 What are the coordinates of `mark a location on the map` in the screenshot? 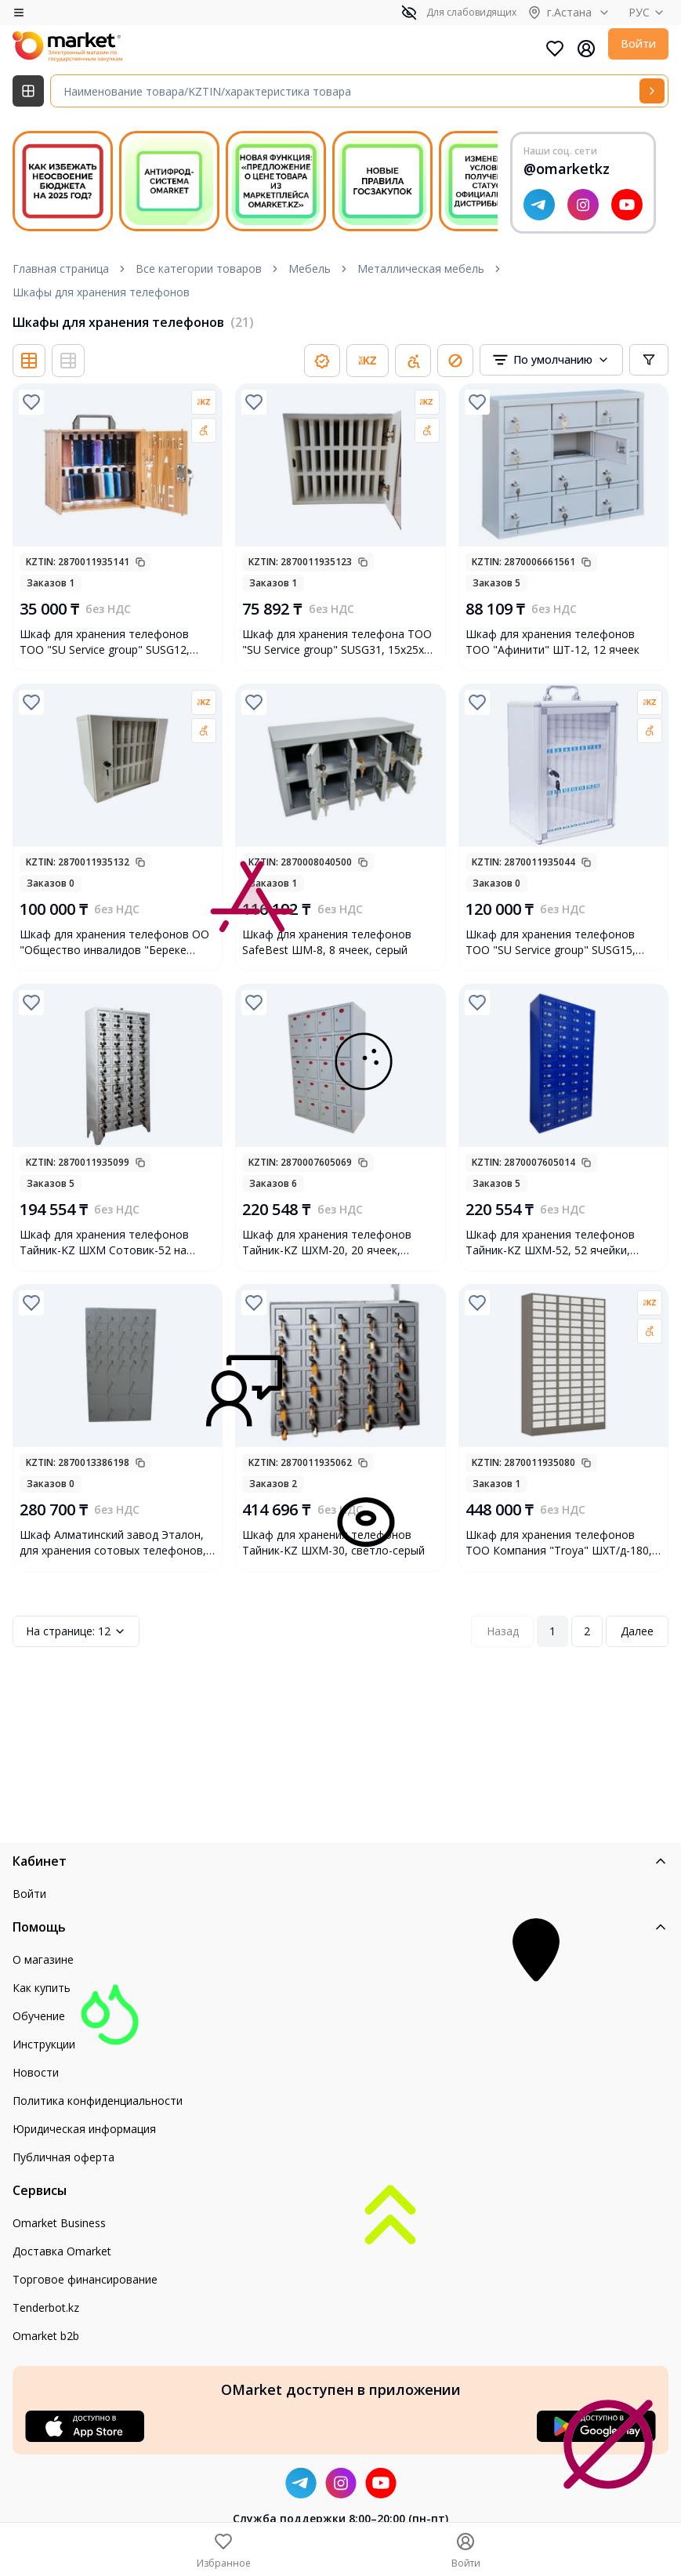 It's located at (536, 1950).